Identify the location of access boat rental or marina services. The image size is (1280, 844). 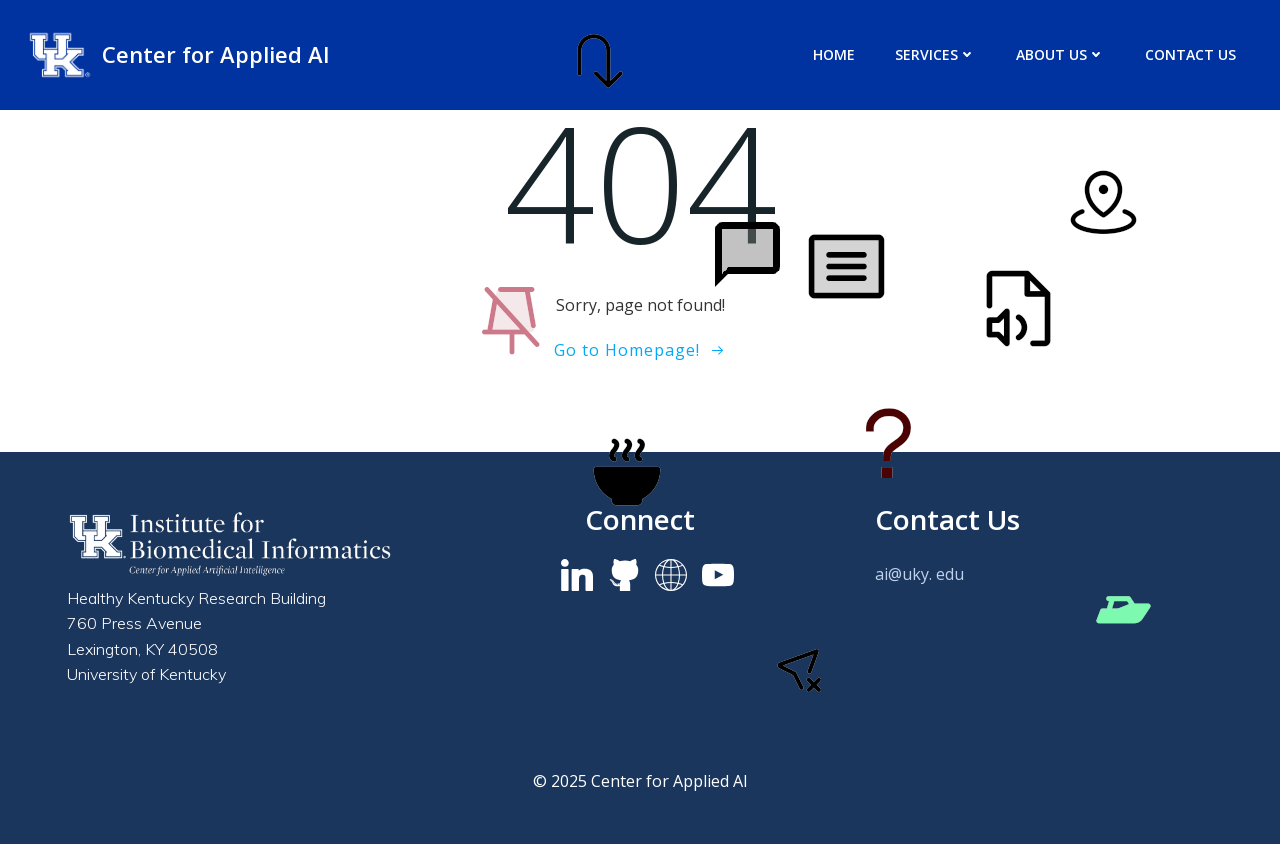
(1123, 608).